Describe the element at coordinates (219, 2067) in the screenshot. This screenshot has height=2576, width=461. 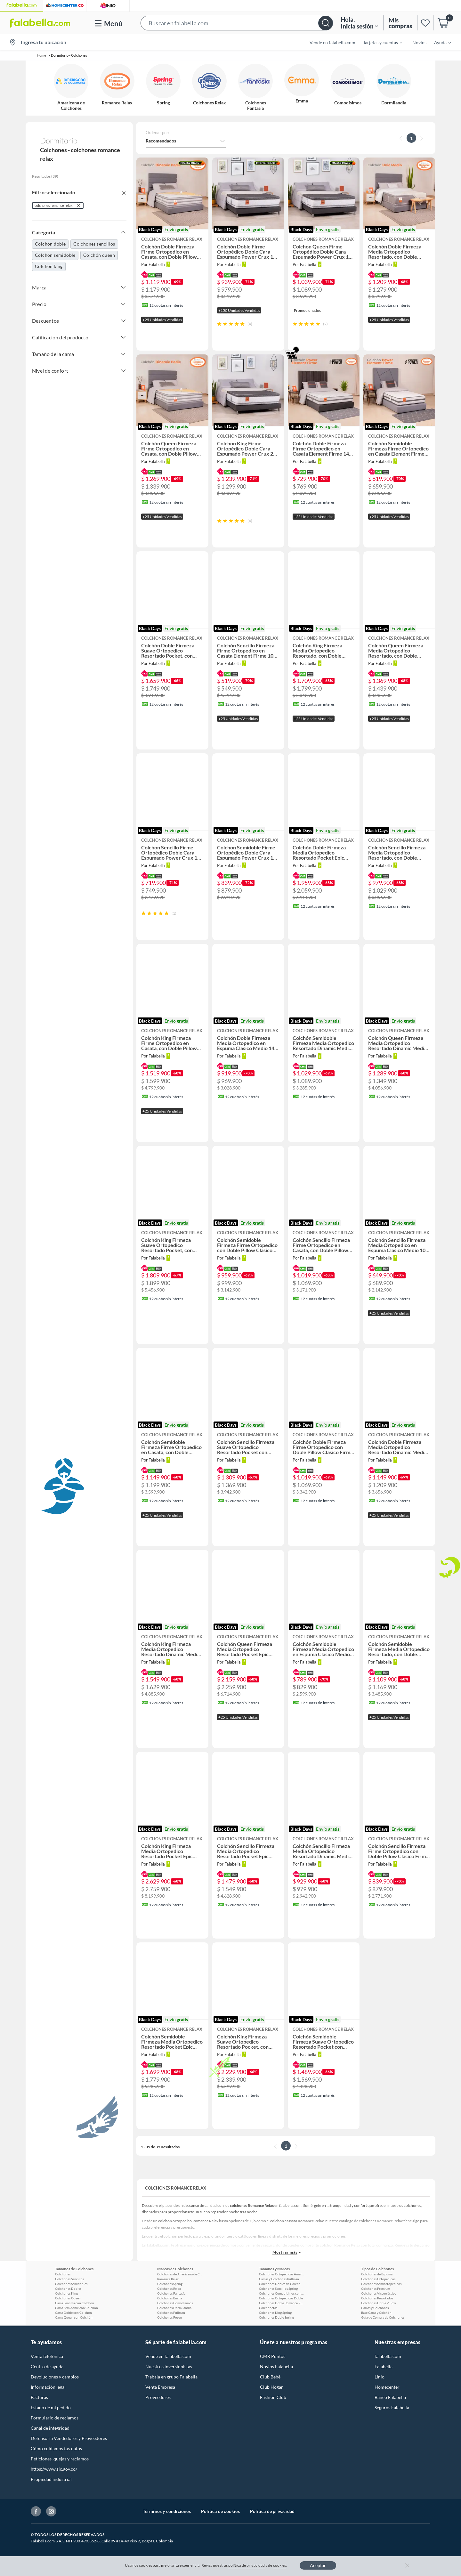
I see `equip a broken or shattered weapon` at that location.